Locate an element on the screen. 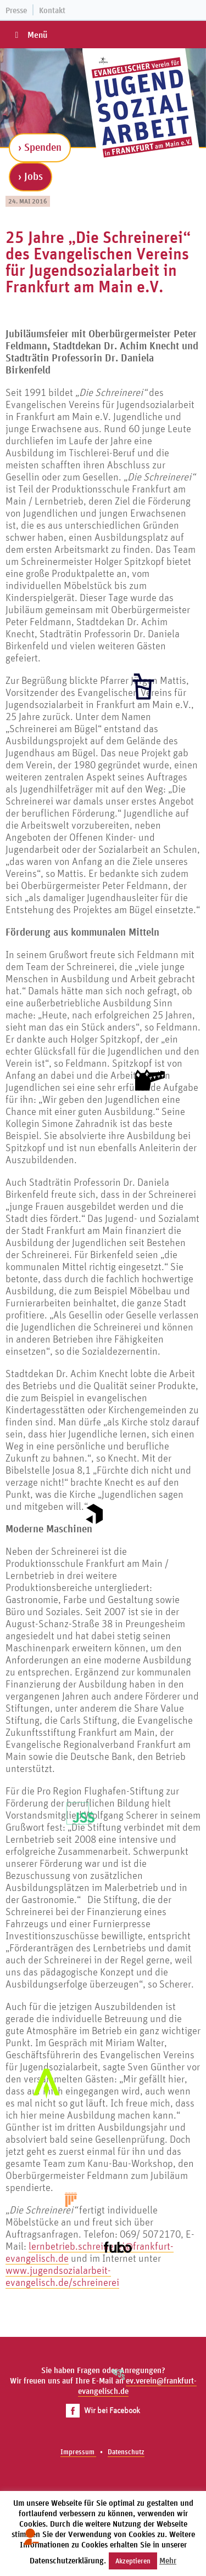 The height and width of the screenshot is (2576, 206). open the fuboTV streaming app is located at coordinates (118, 2247).